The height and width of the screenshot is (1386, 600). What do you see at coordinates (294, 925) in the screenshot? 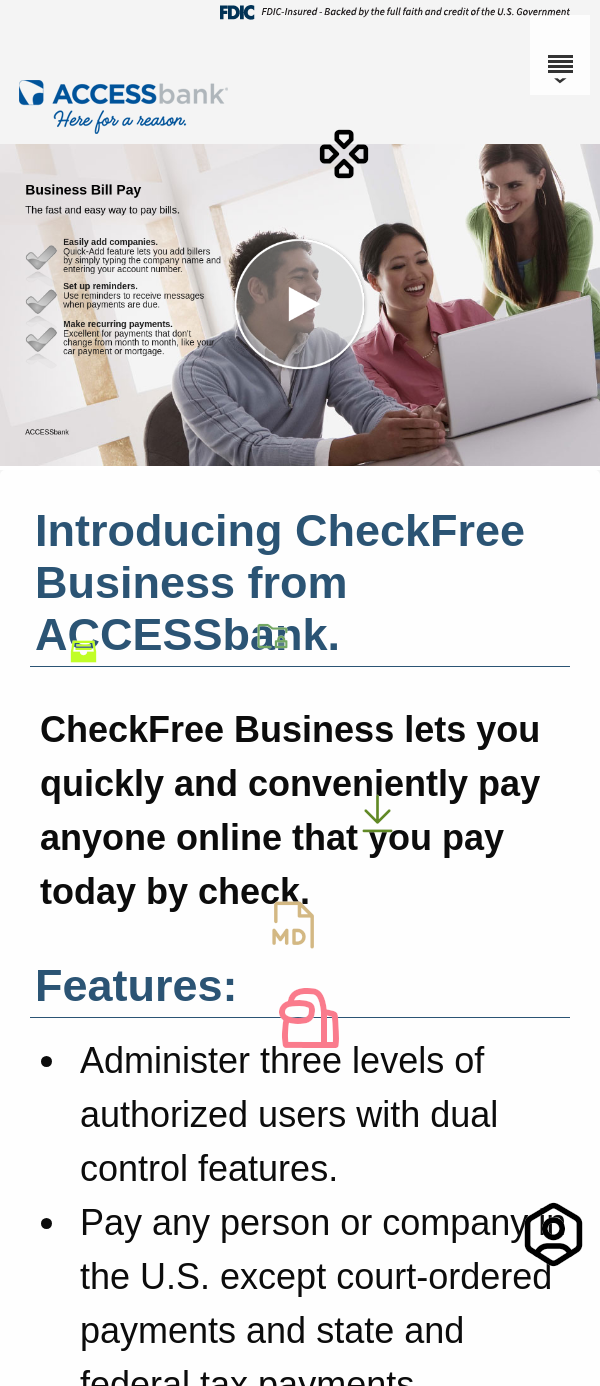
I see `open a markdown file` at bounding box center [294, 925].